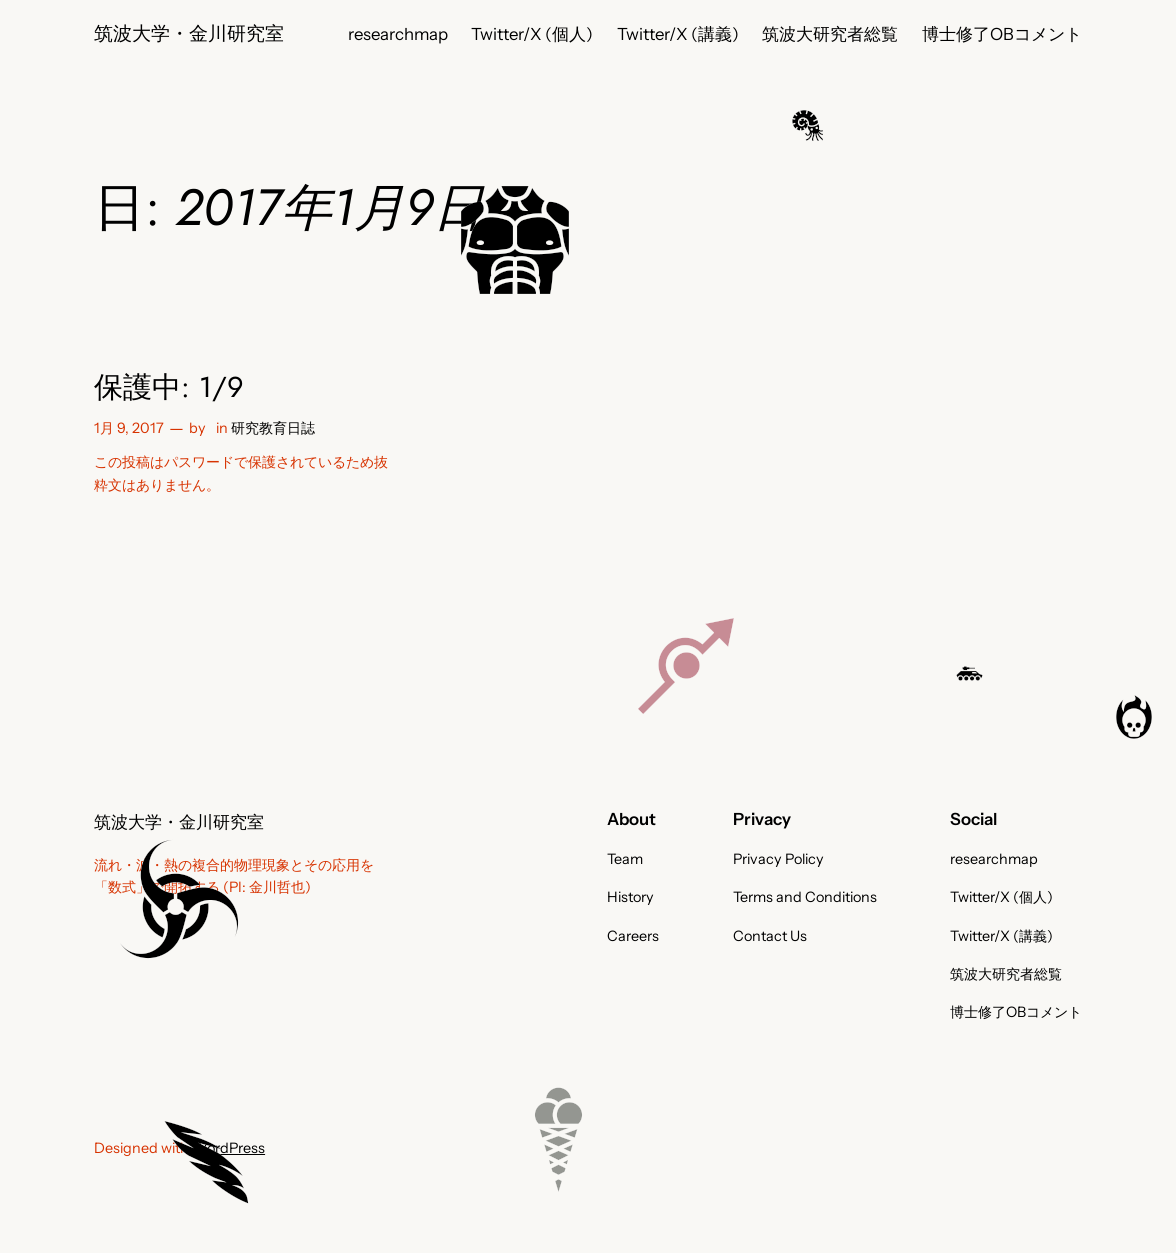  Describe the element at coordinates (558, 1140) in the screenshot. I see `dessert or sweet treats category` at that location.